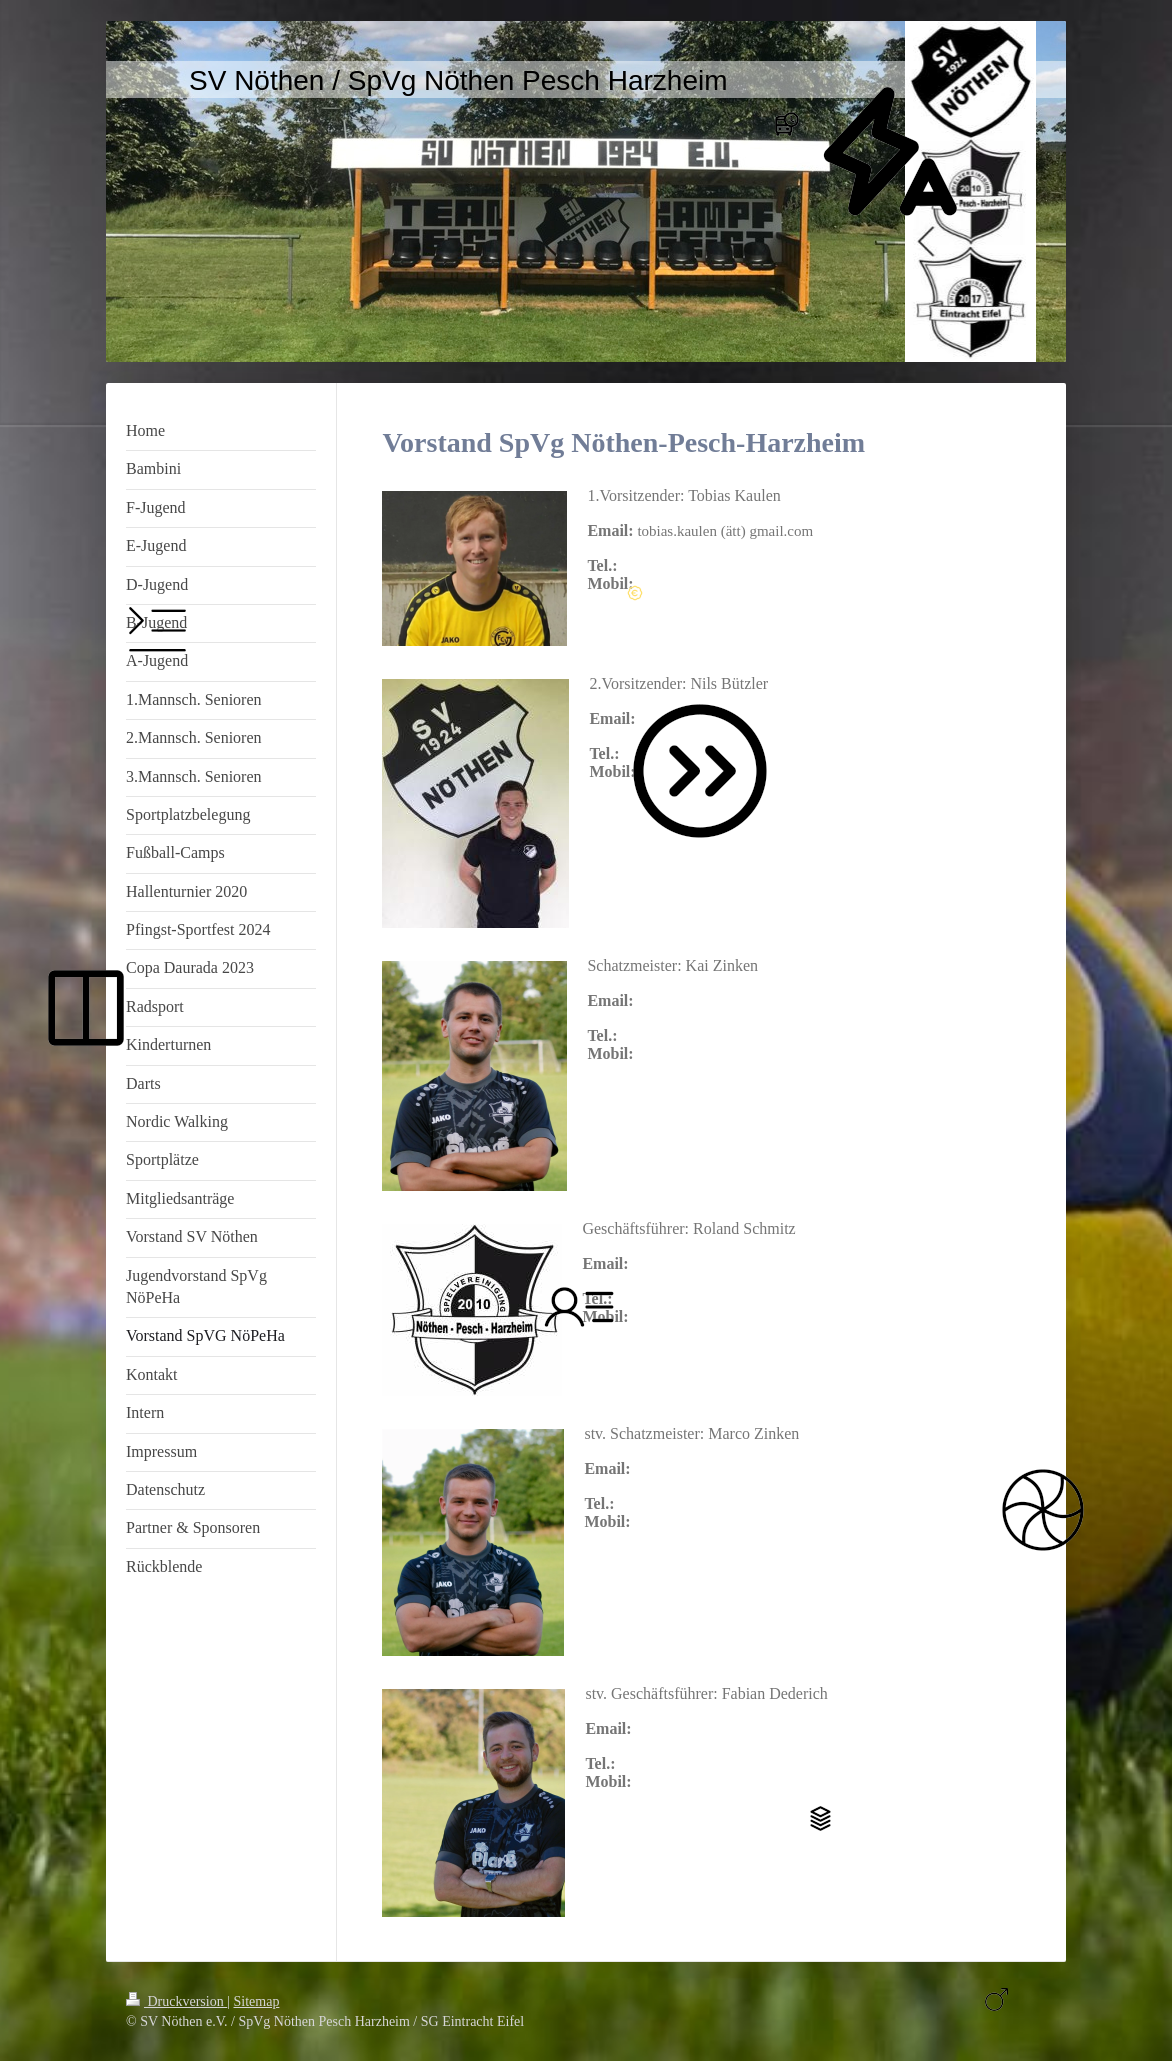 The image size is (1172, 2061). I want to click on indicates euro currency or pricing, so click(635, 593).